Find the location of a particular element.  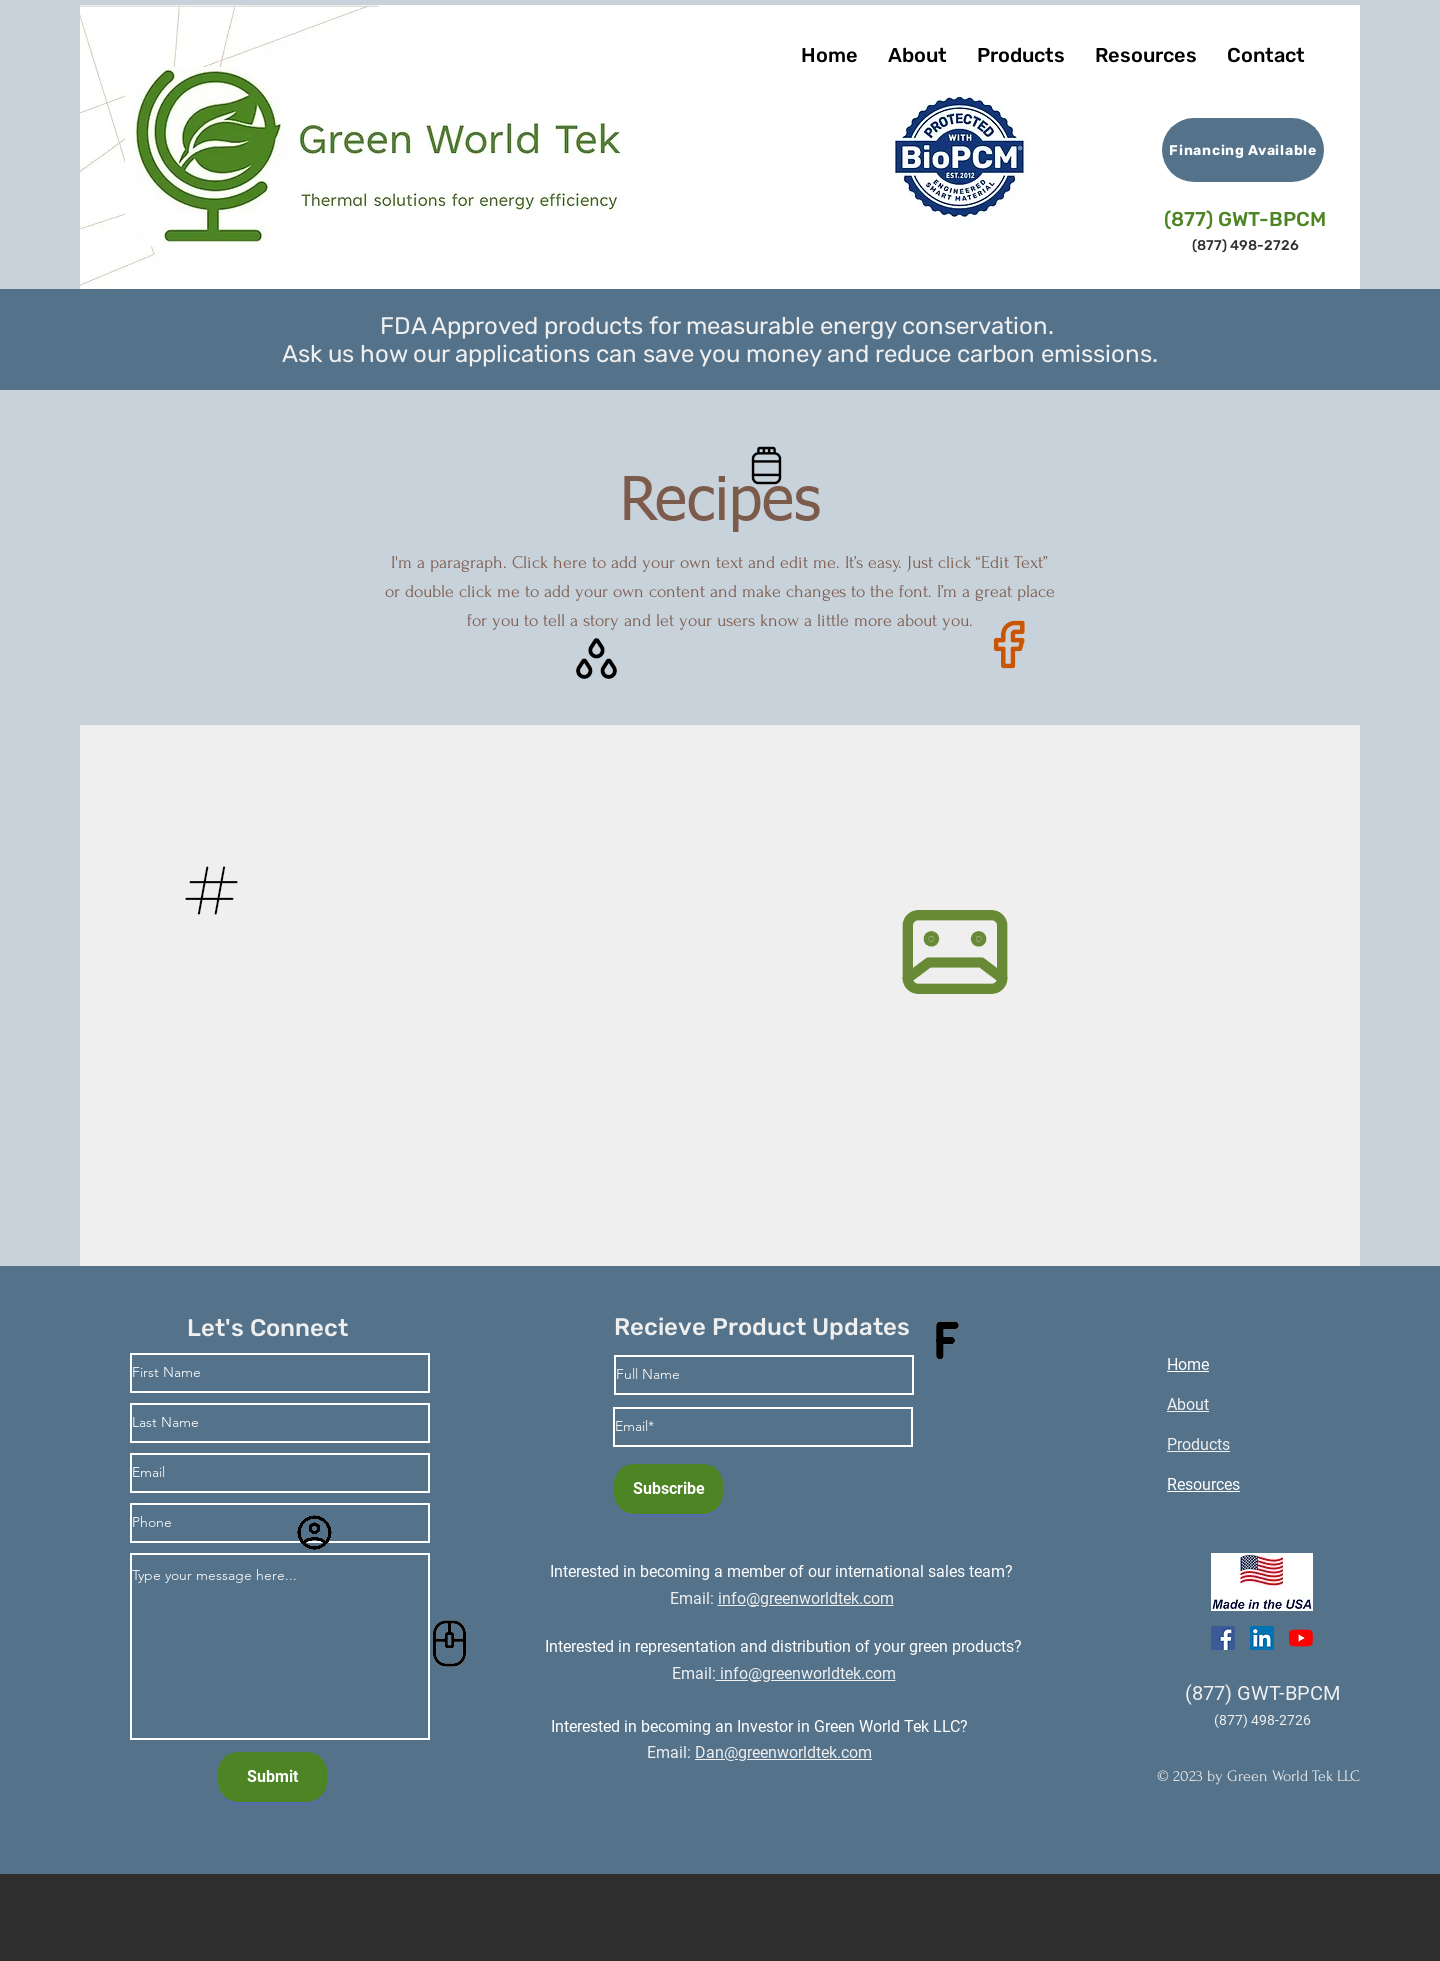

adjust humidity settings is located at coordinates (596, 658).